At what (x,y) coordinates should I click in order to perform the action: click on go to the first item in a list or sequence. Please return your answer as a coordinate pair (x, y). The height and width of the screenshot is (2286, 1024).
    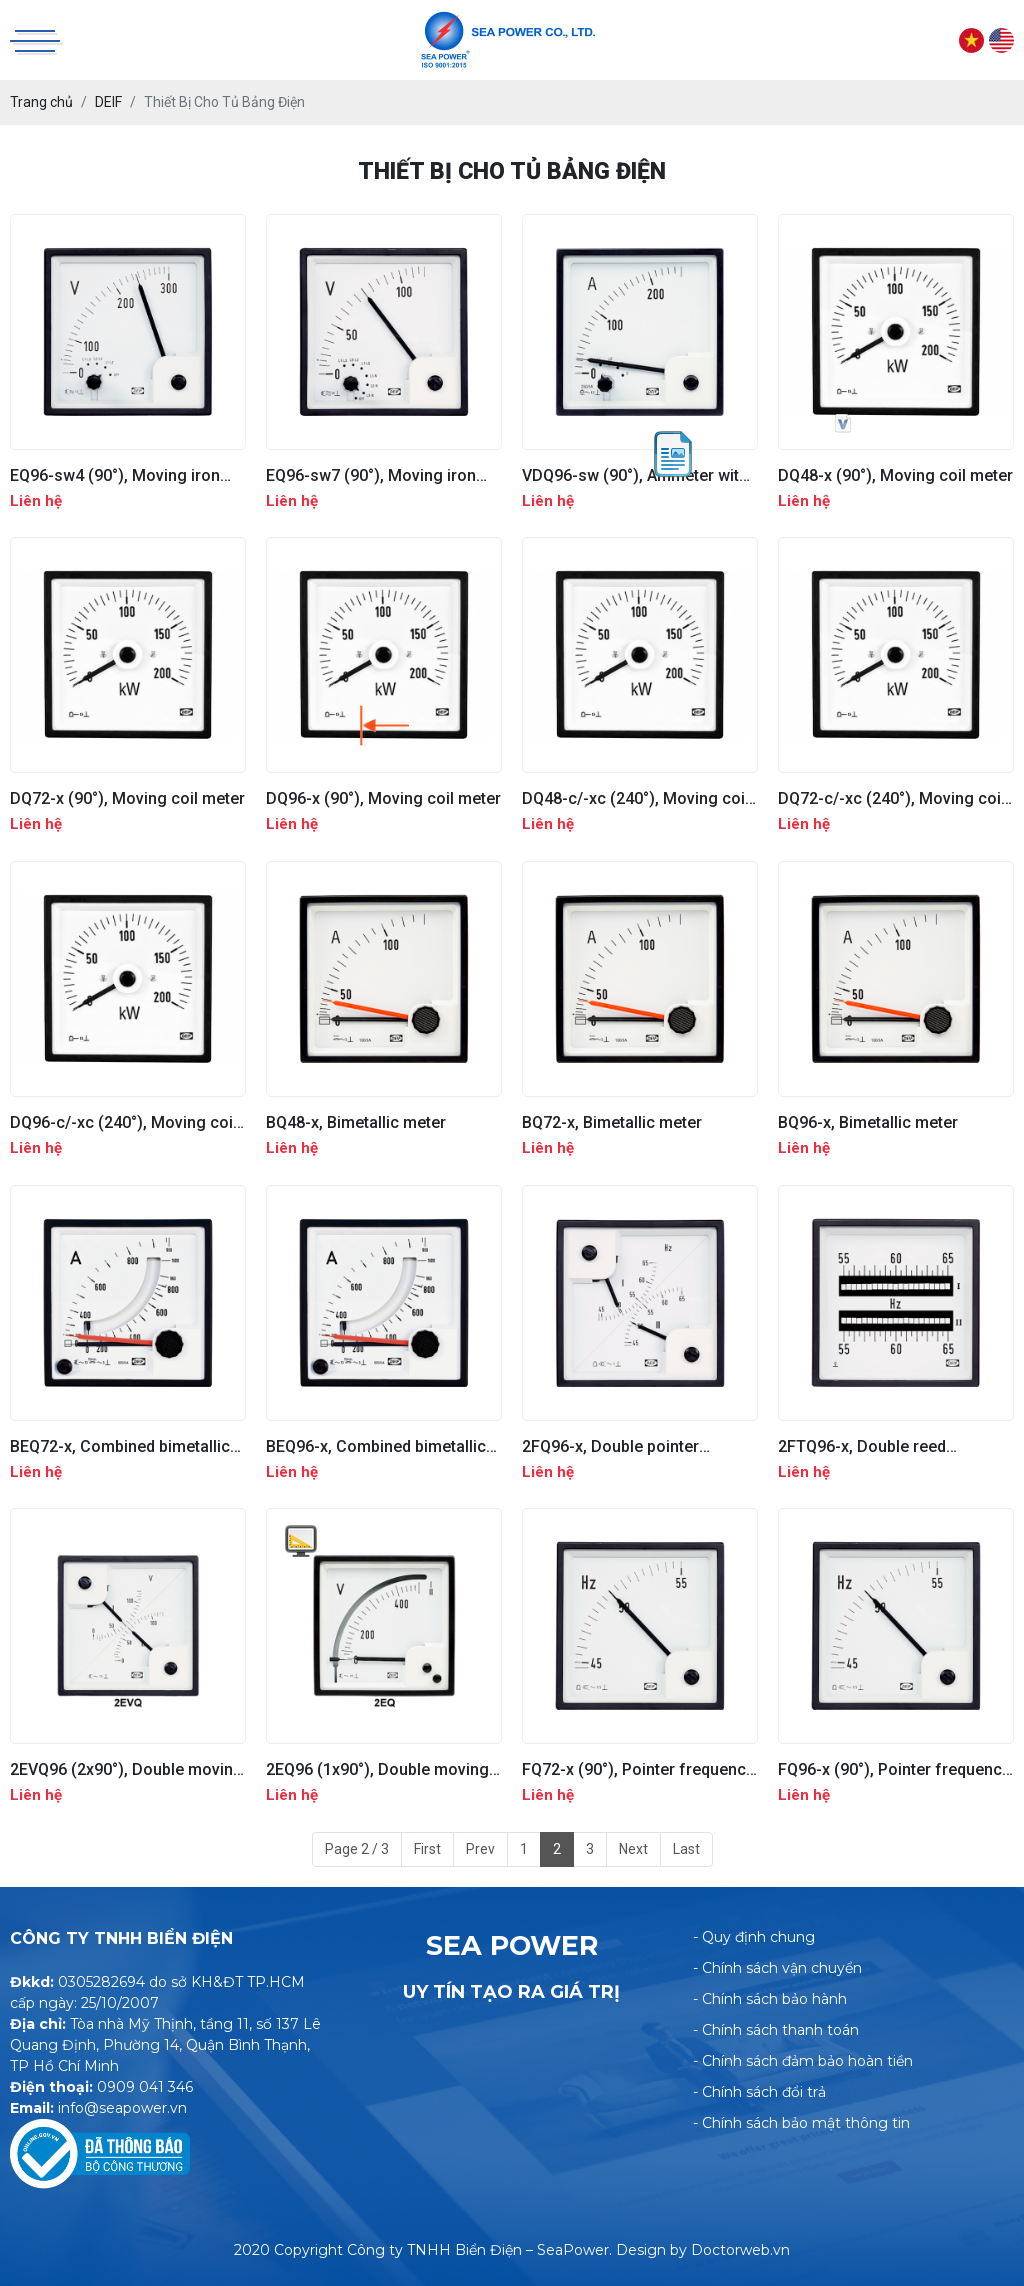
    Looking at the image, I should click on (384, 725).